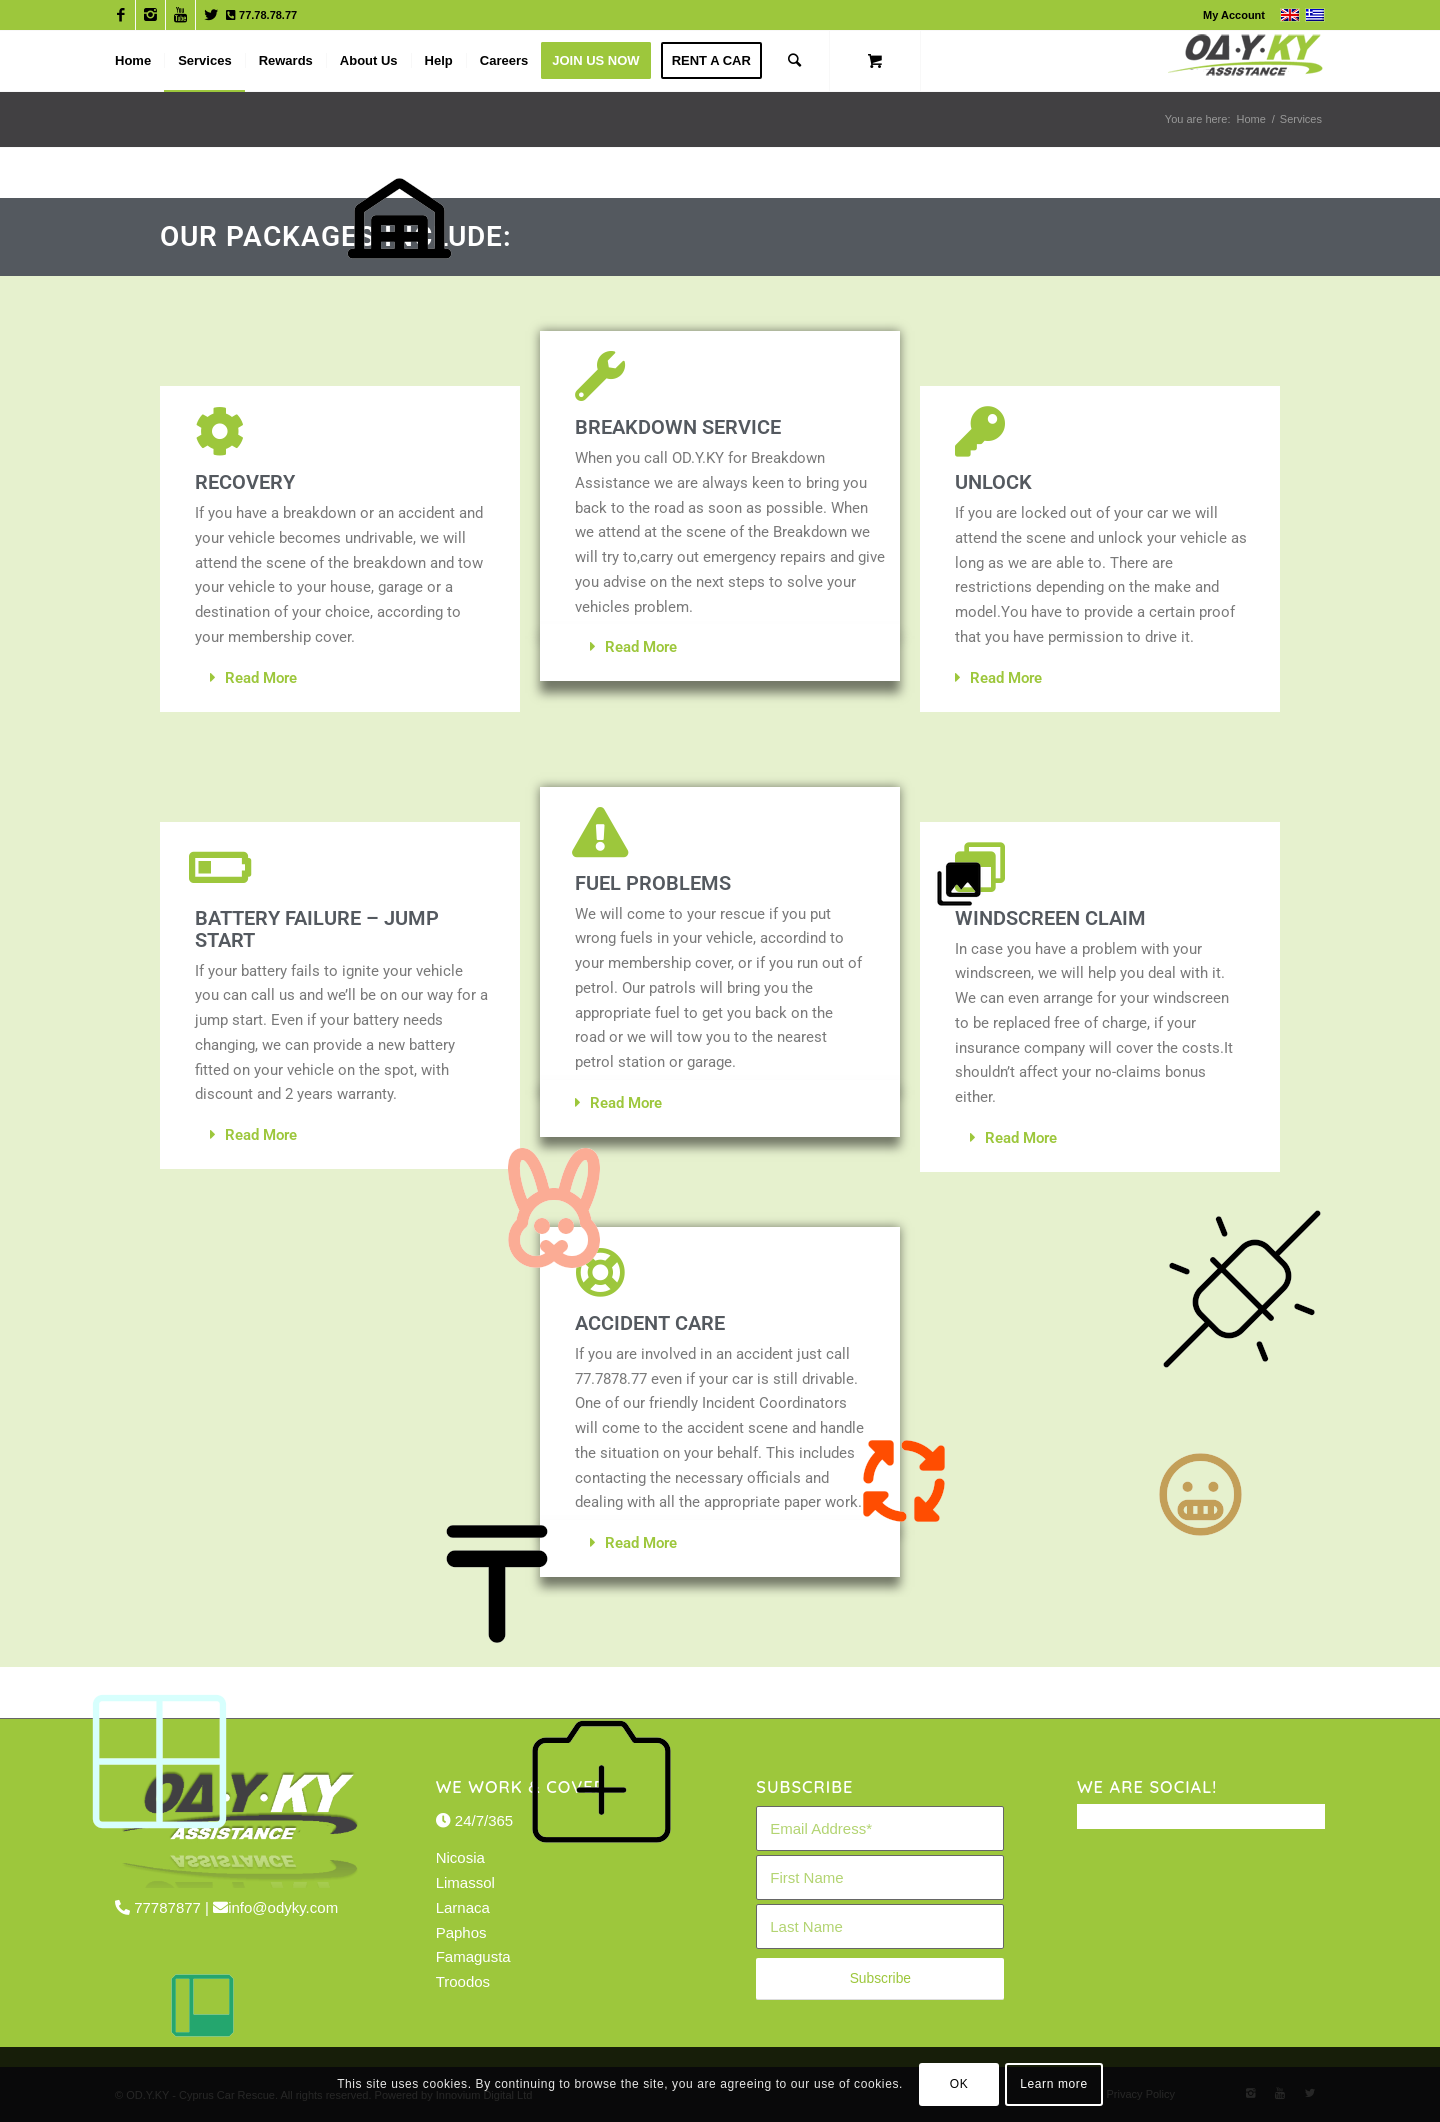 This screenshot has width=1440, height=2122. Describe the element at coordinates (601, 1784) in the screenshot. I see `add a new photo` at that location.